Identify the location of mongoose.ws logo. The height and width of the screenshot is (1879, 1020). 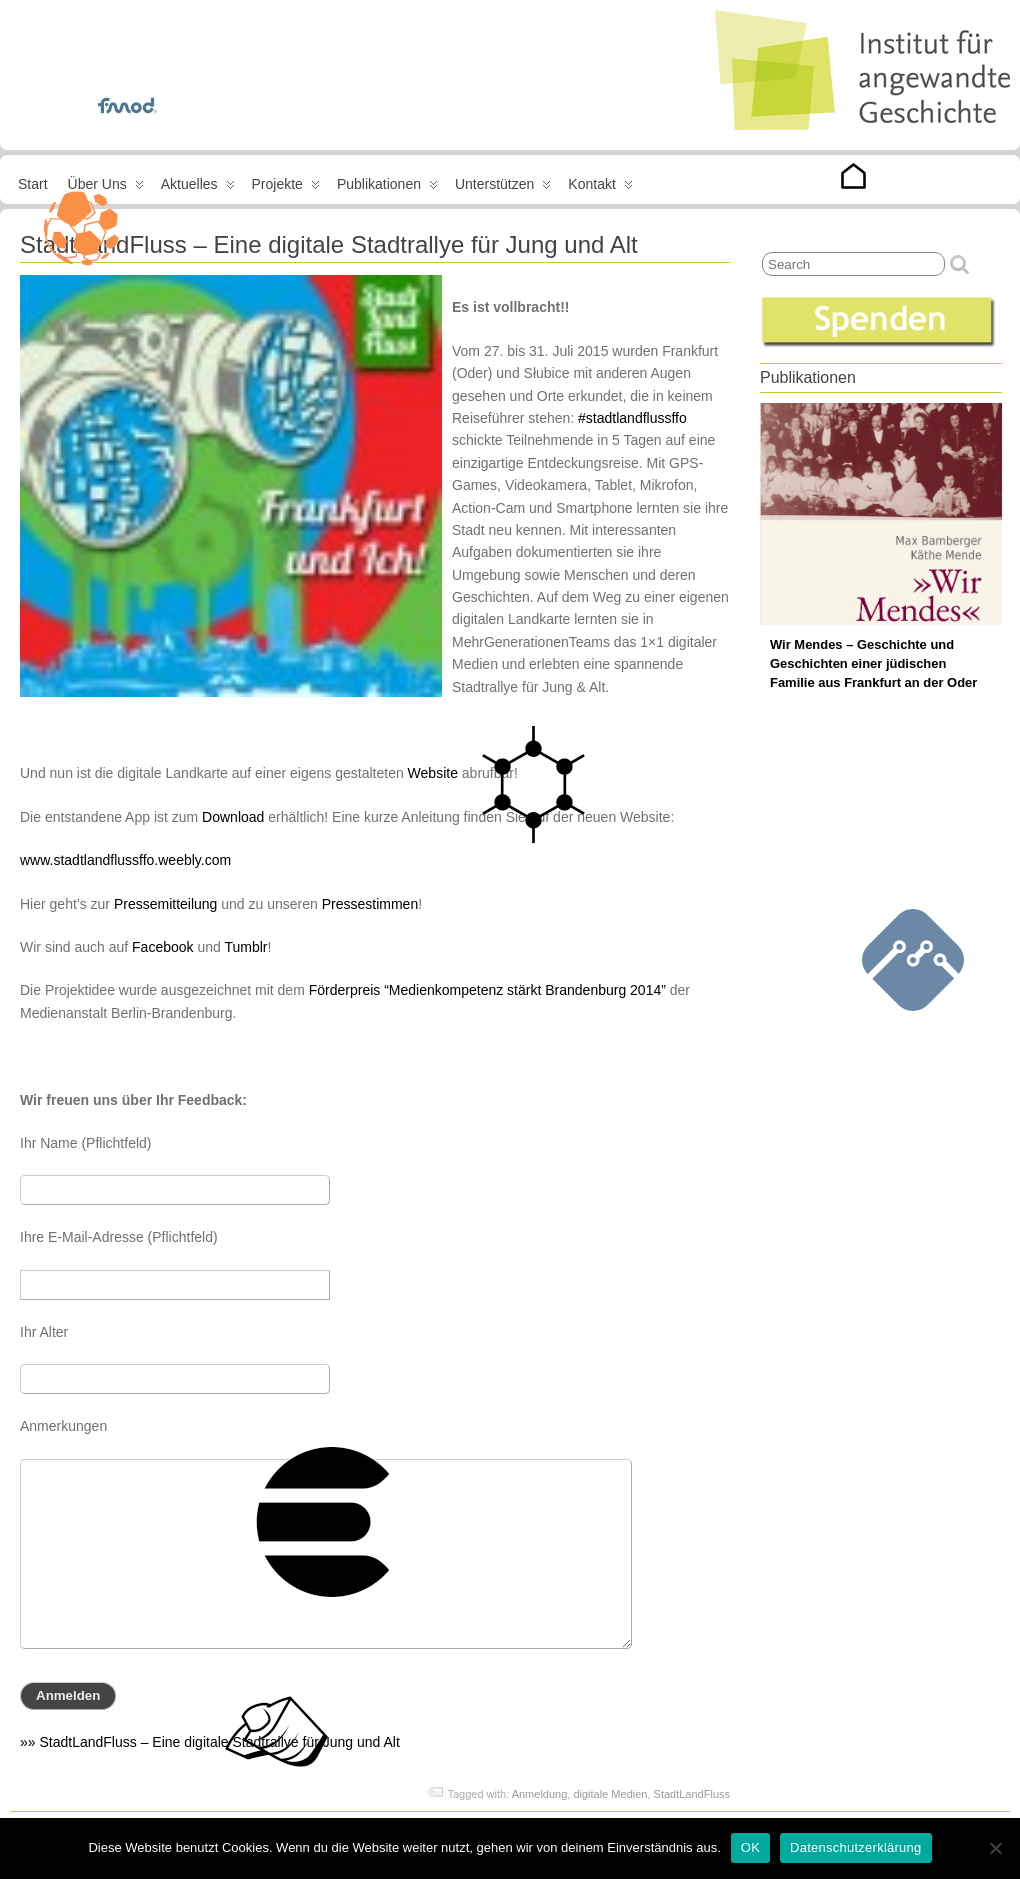
(913, 960).